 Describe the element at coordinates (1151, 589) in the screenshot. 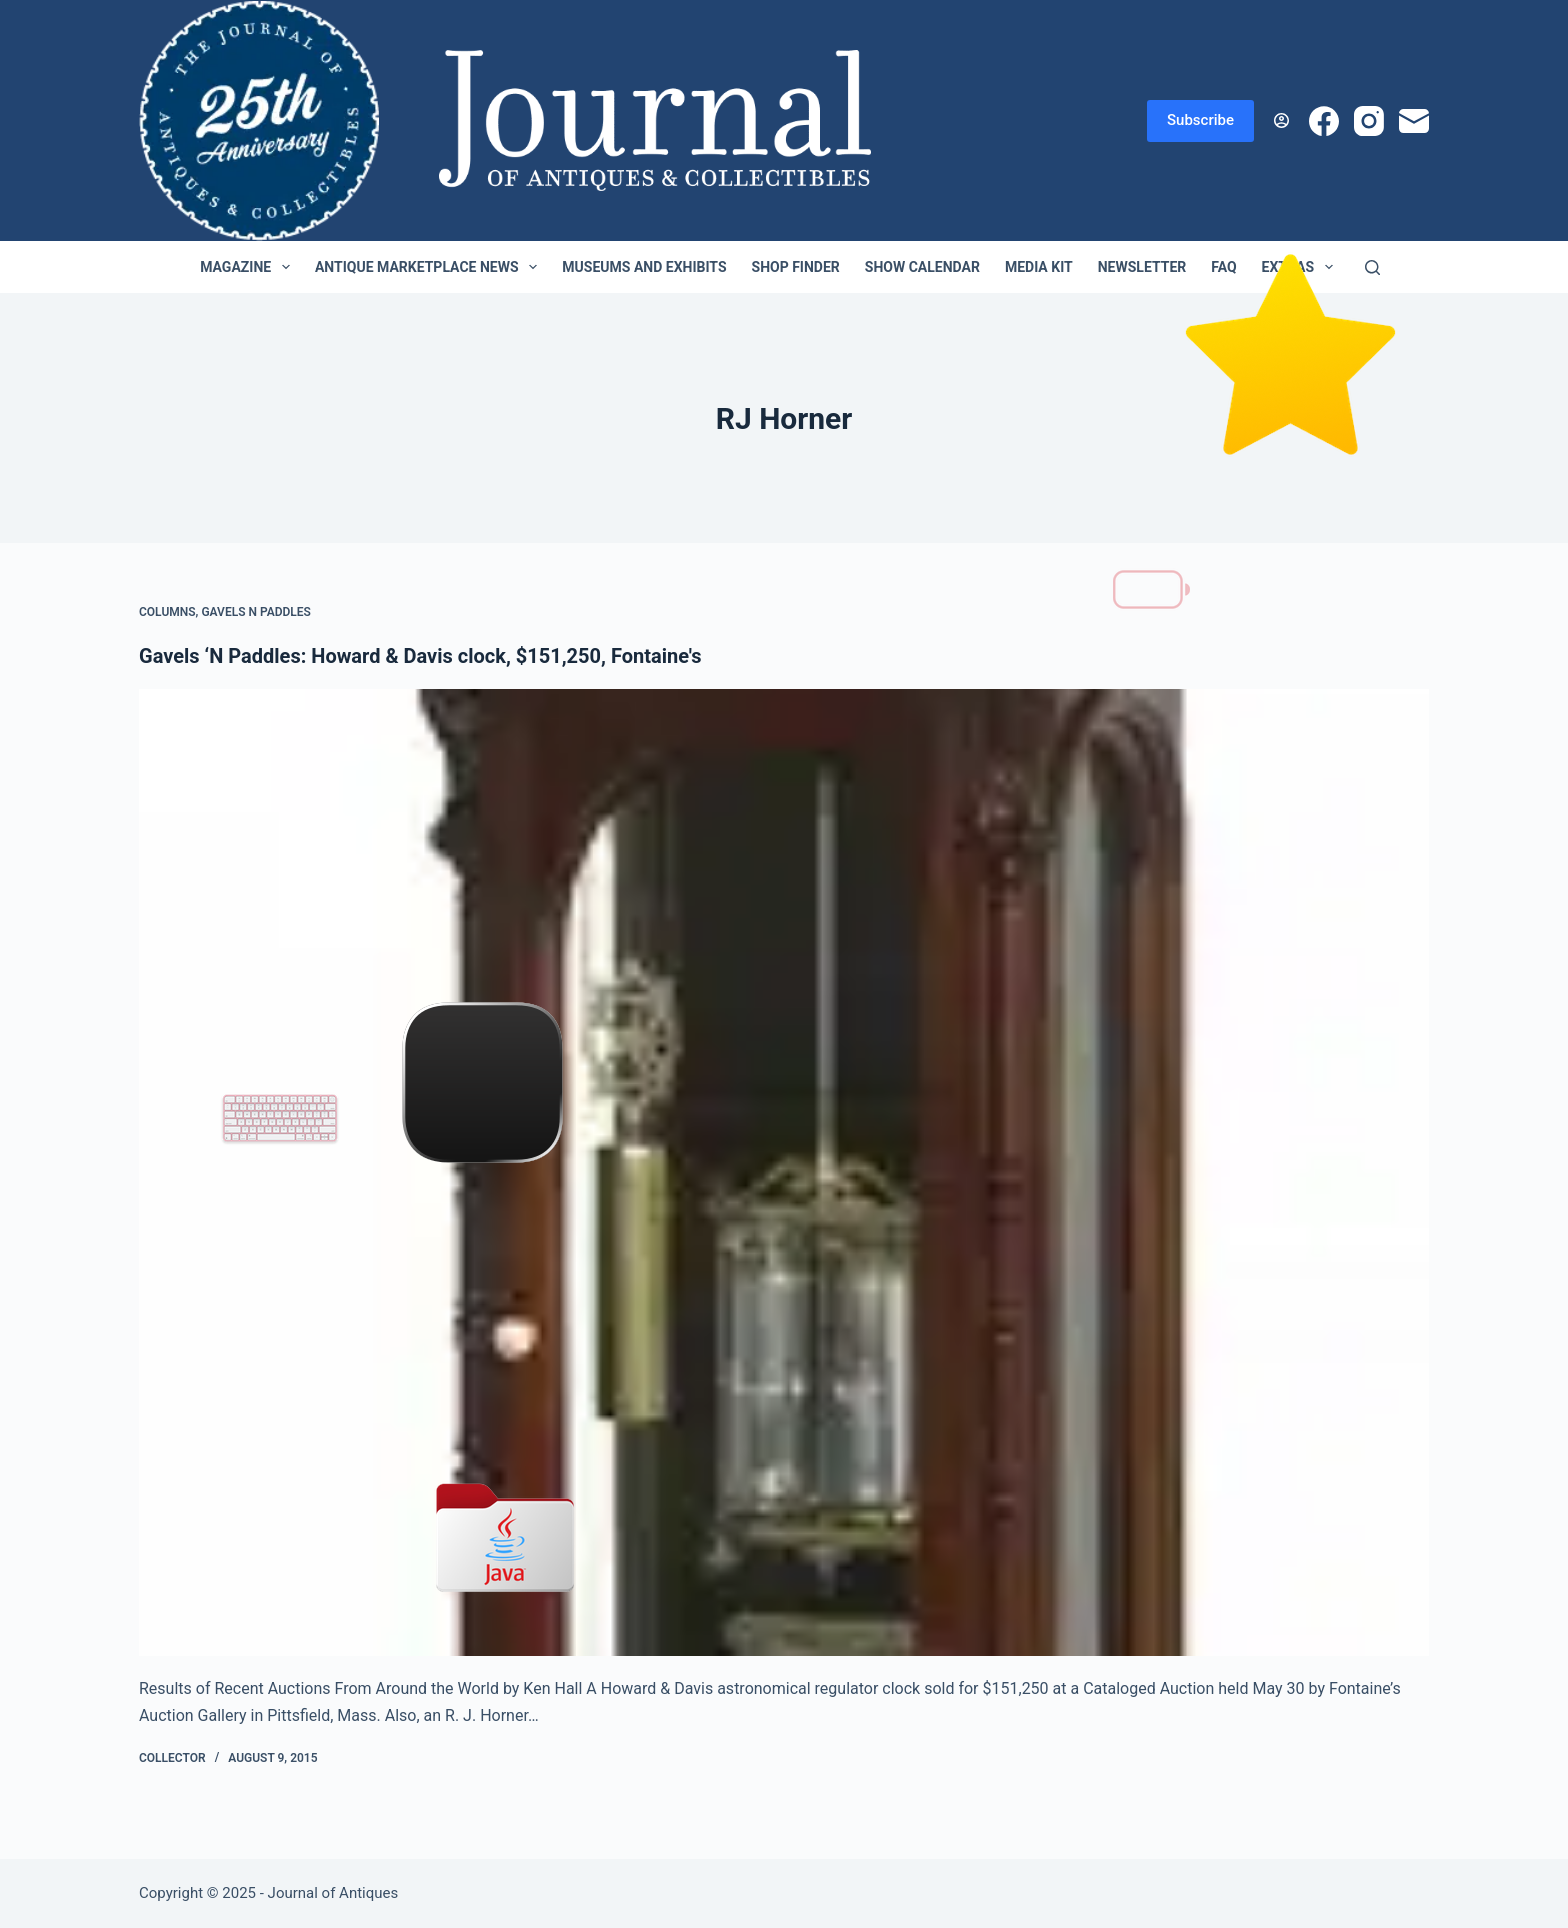

I see `indicates battery is completely empty` at that location.